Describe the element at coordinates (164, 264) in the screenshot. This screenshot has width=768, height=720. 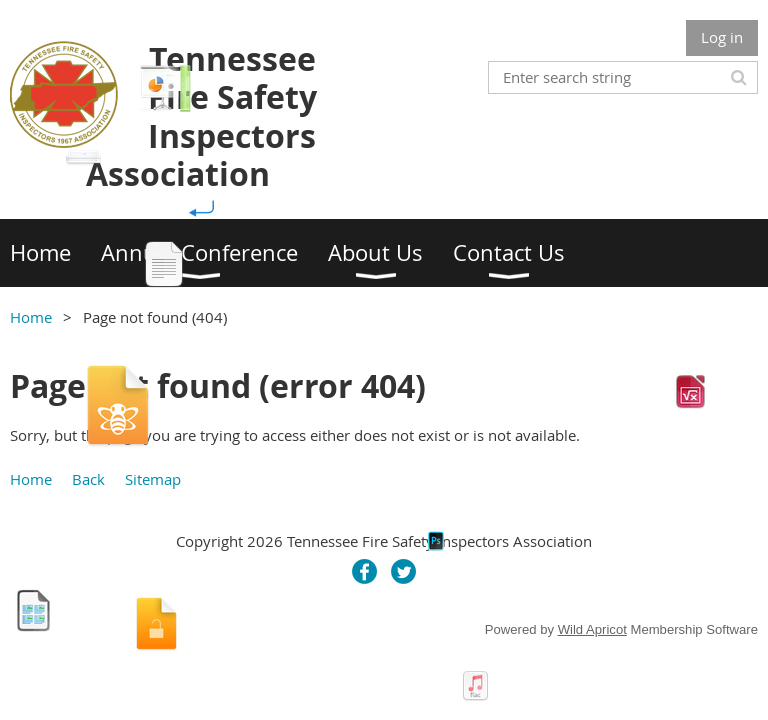
I see `a plain text file` at that location.